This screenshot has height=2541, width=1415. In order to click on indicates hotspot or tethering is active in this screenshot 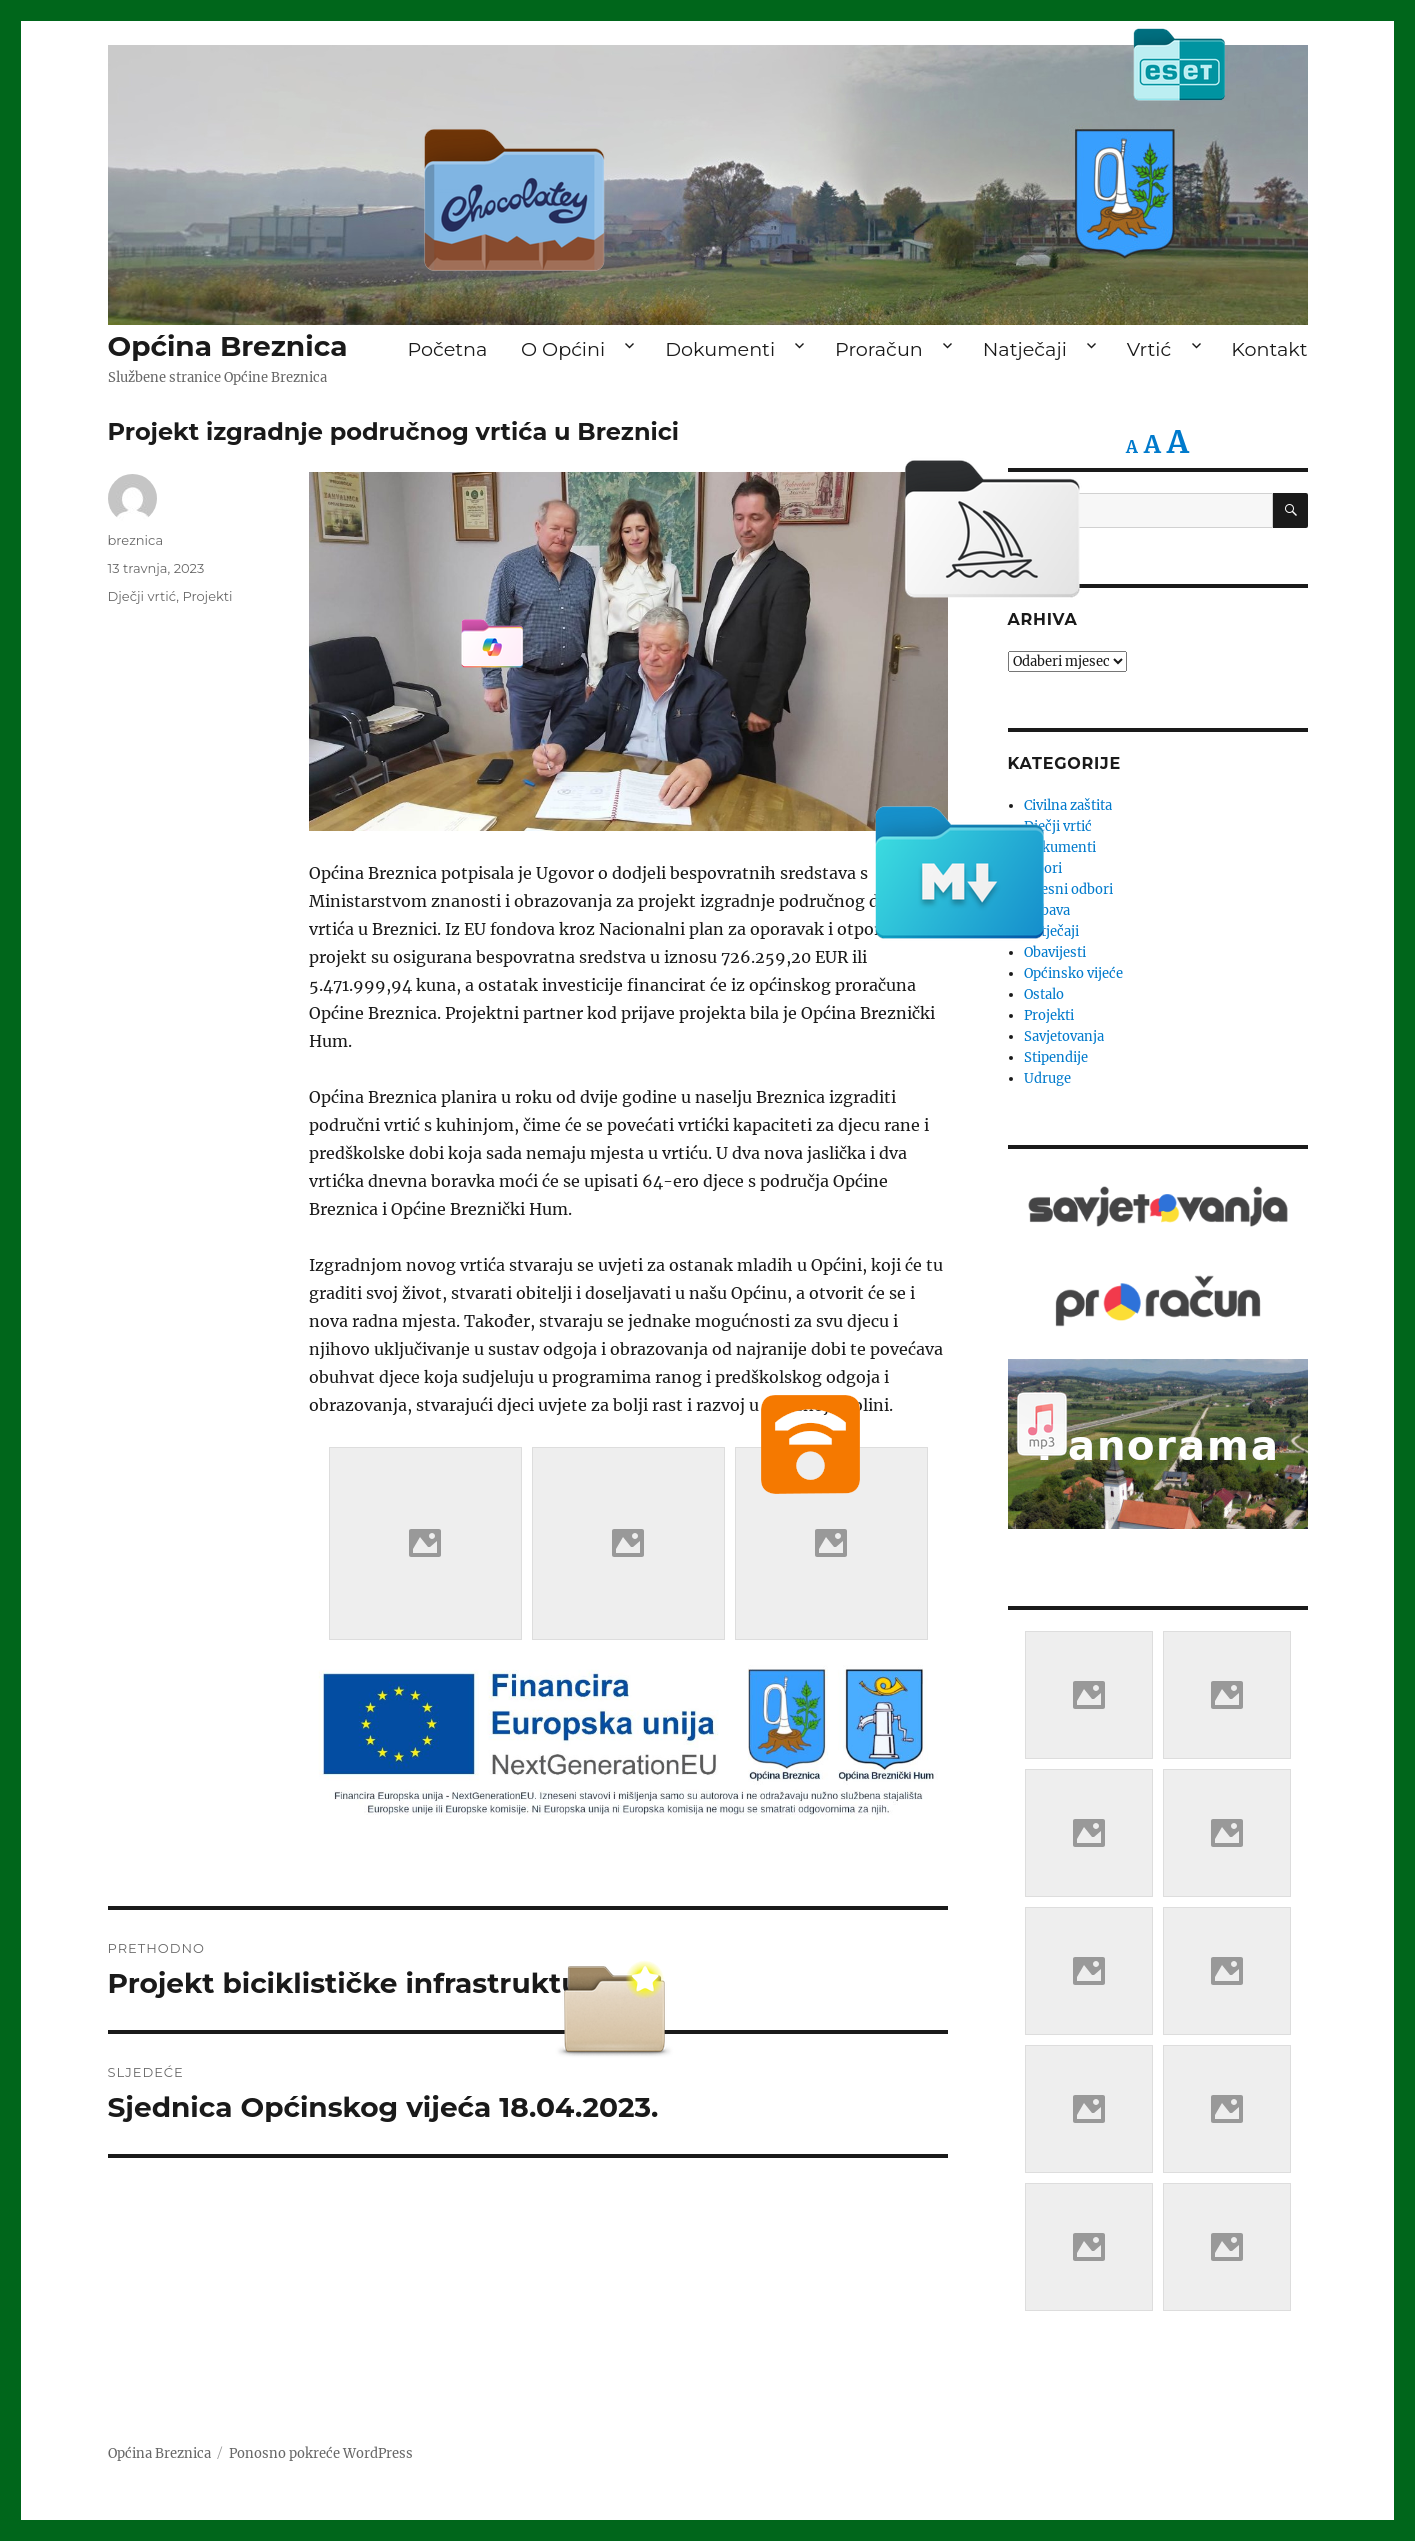, I will do `click(810, 1444)`.